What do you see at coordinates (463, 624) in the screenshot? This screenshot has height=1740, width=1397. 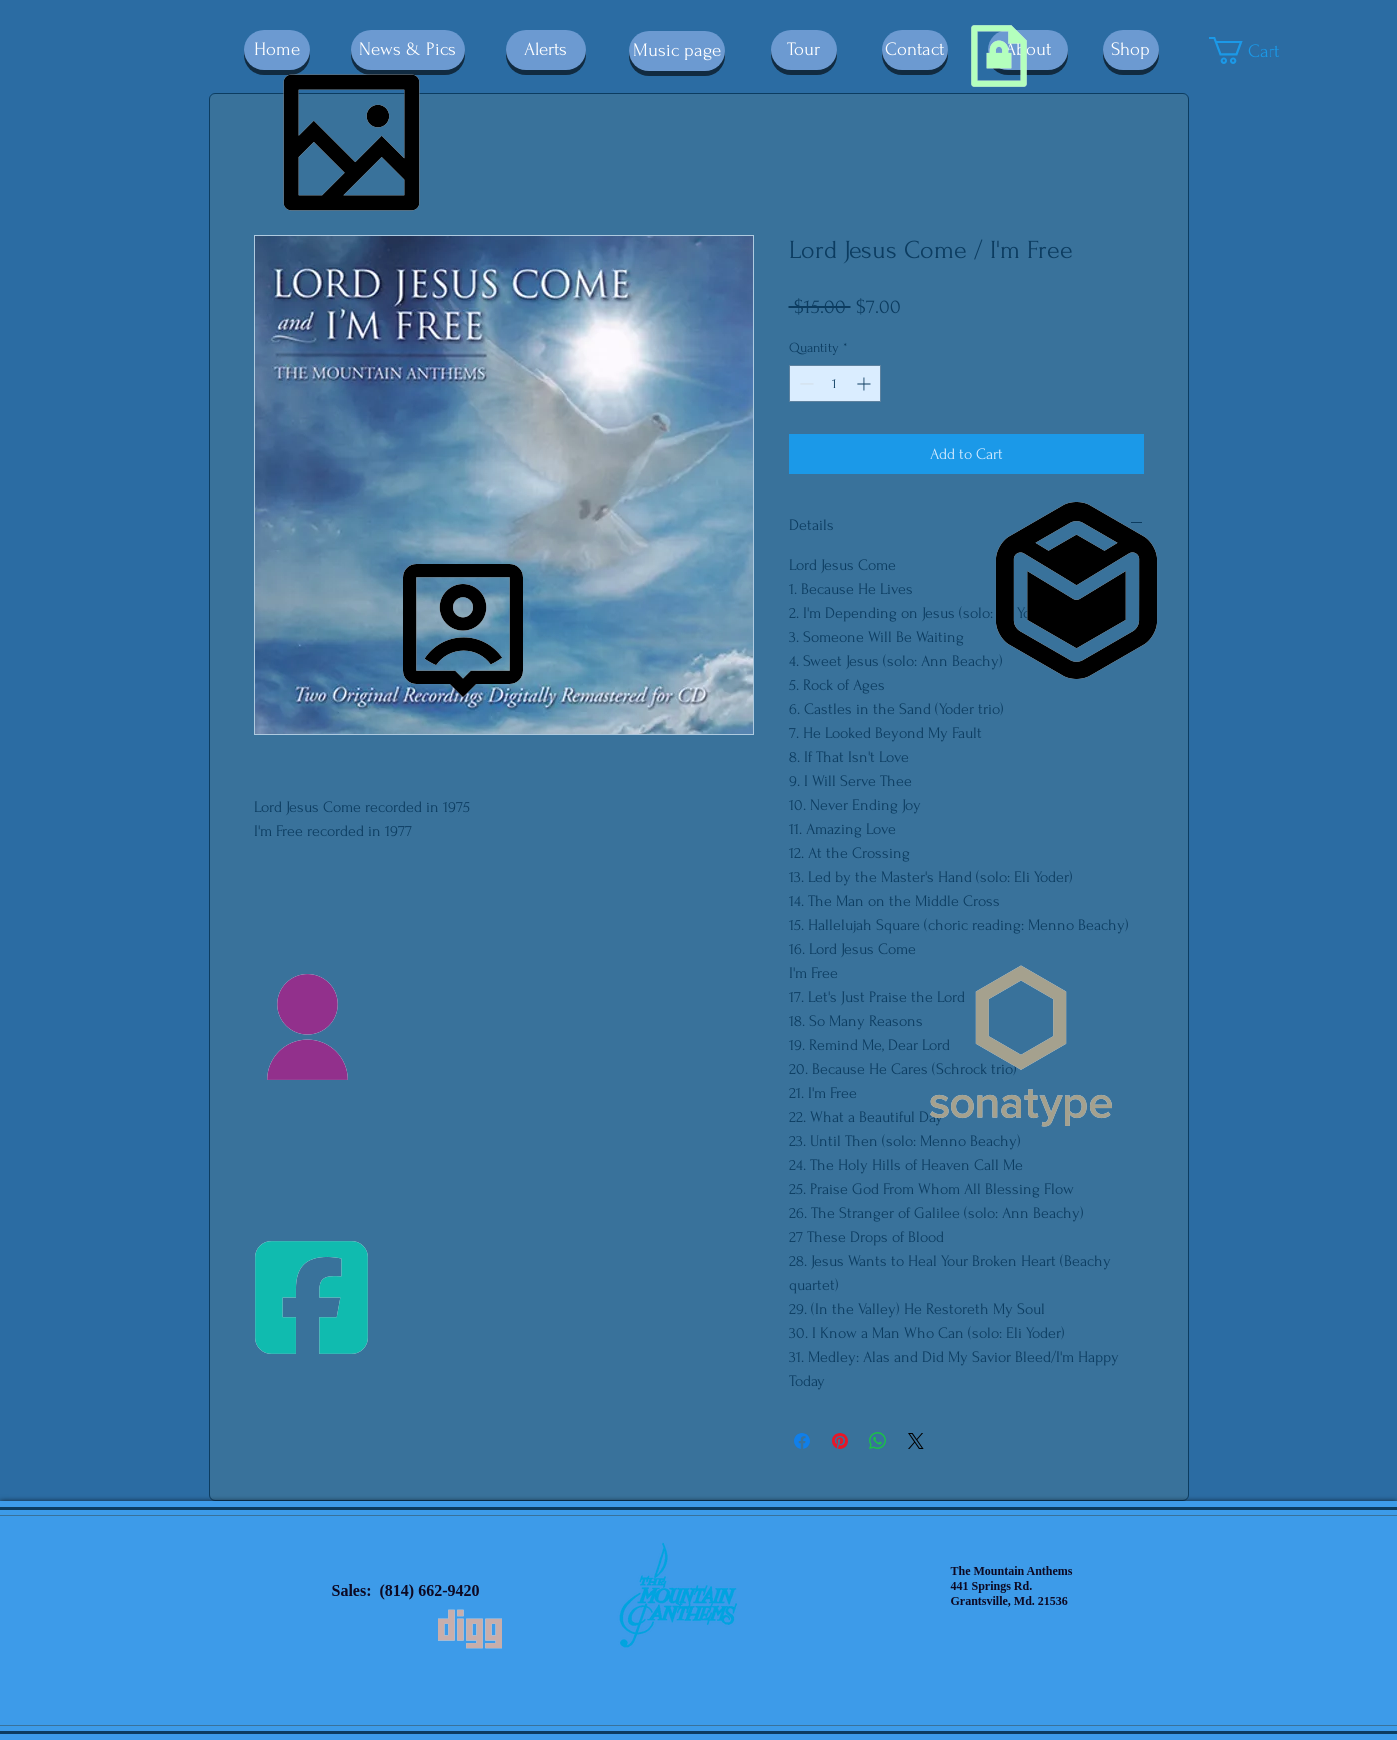 I see `view profile location or address` at bounding box center [463, 624].